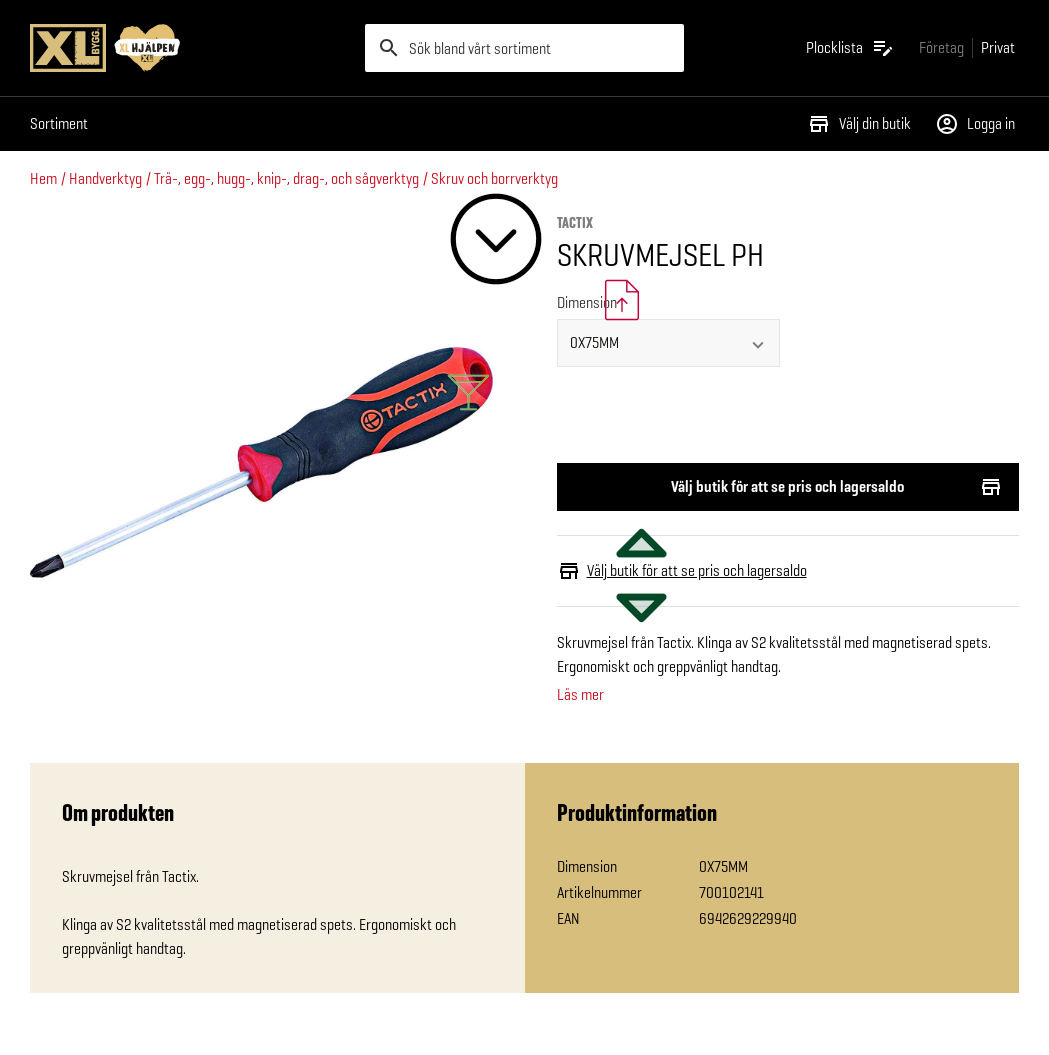 This screenshot has width=1049, height=1055. I want to click on expand or collapse a dropdown menu, so click(641, 575).